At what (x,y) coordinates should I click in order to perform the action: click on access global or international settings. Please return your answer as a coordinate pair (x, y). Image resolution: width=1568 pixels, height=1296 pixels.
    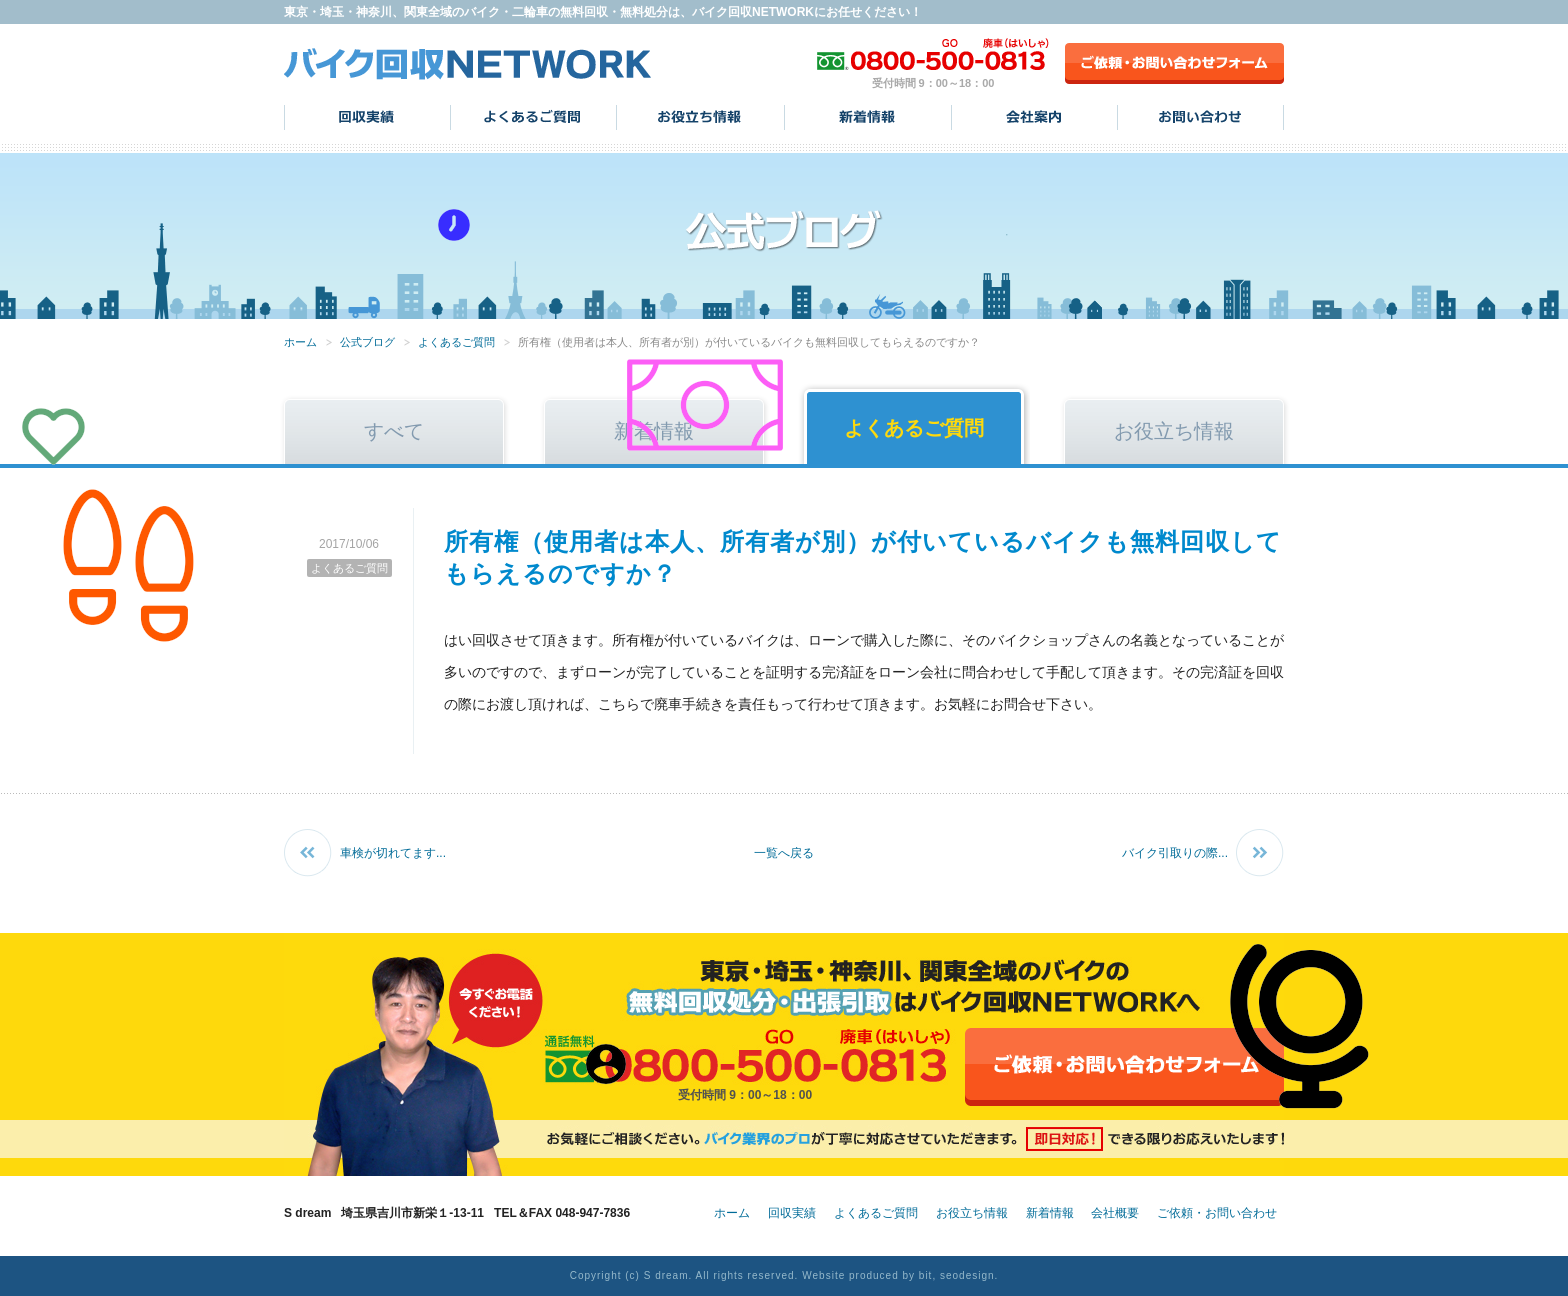
    Looking at the image, I should click on (1305, 1019).